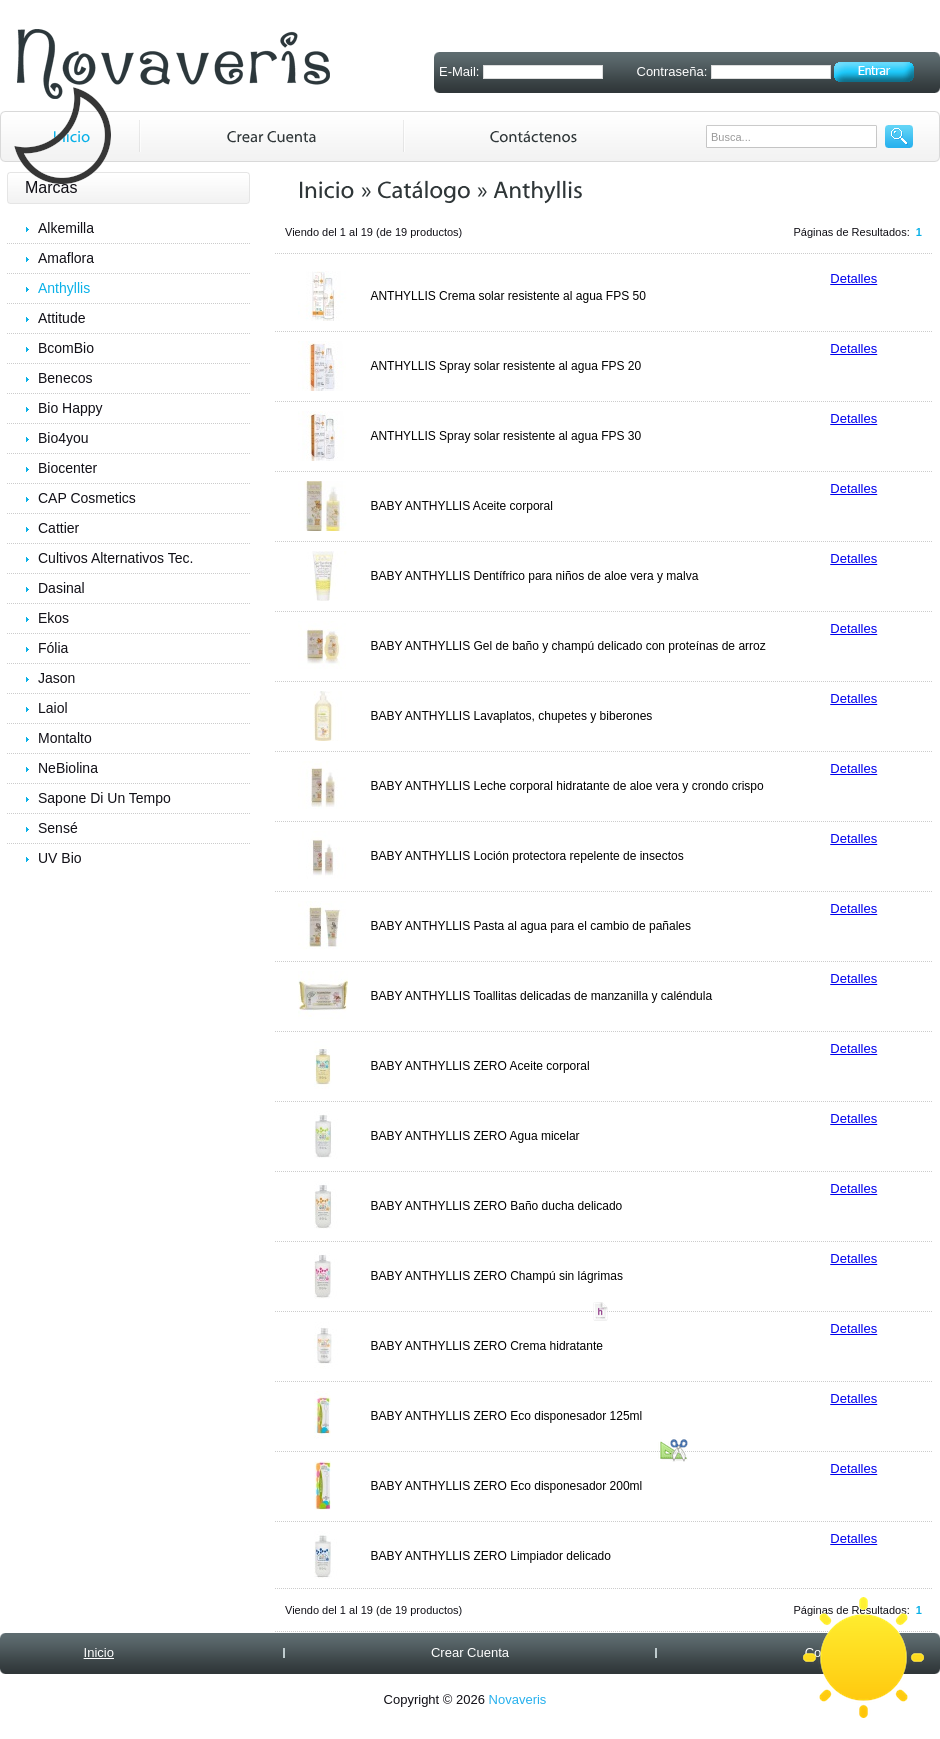 This screenshot has height=1739, width=940. Describe the element at coordinates (673, 1448) in the screenshot. I see `access utility and accessory applications` at that location.